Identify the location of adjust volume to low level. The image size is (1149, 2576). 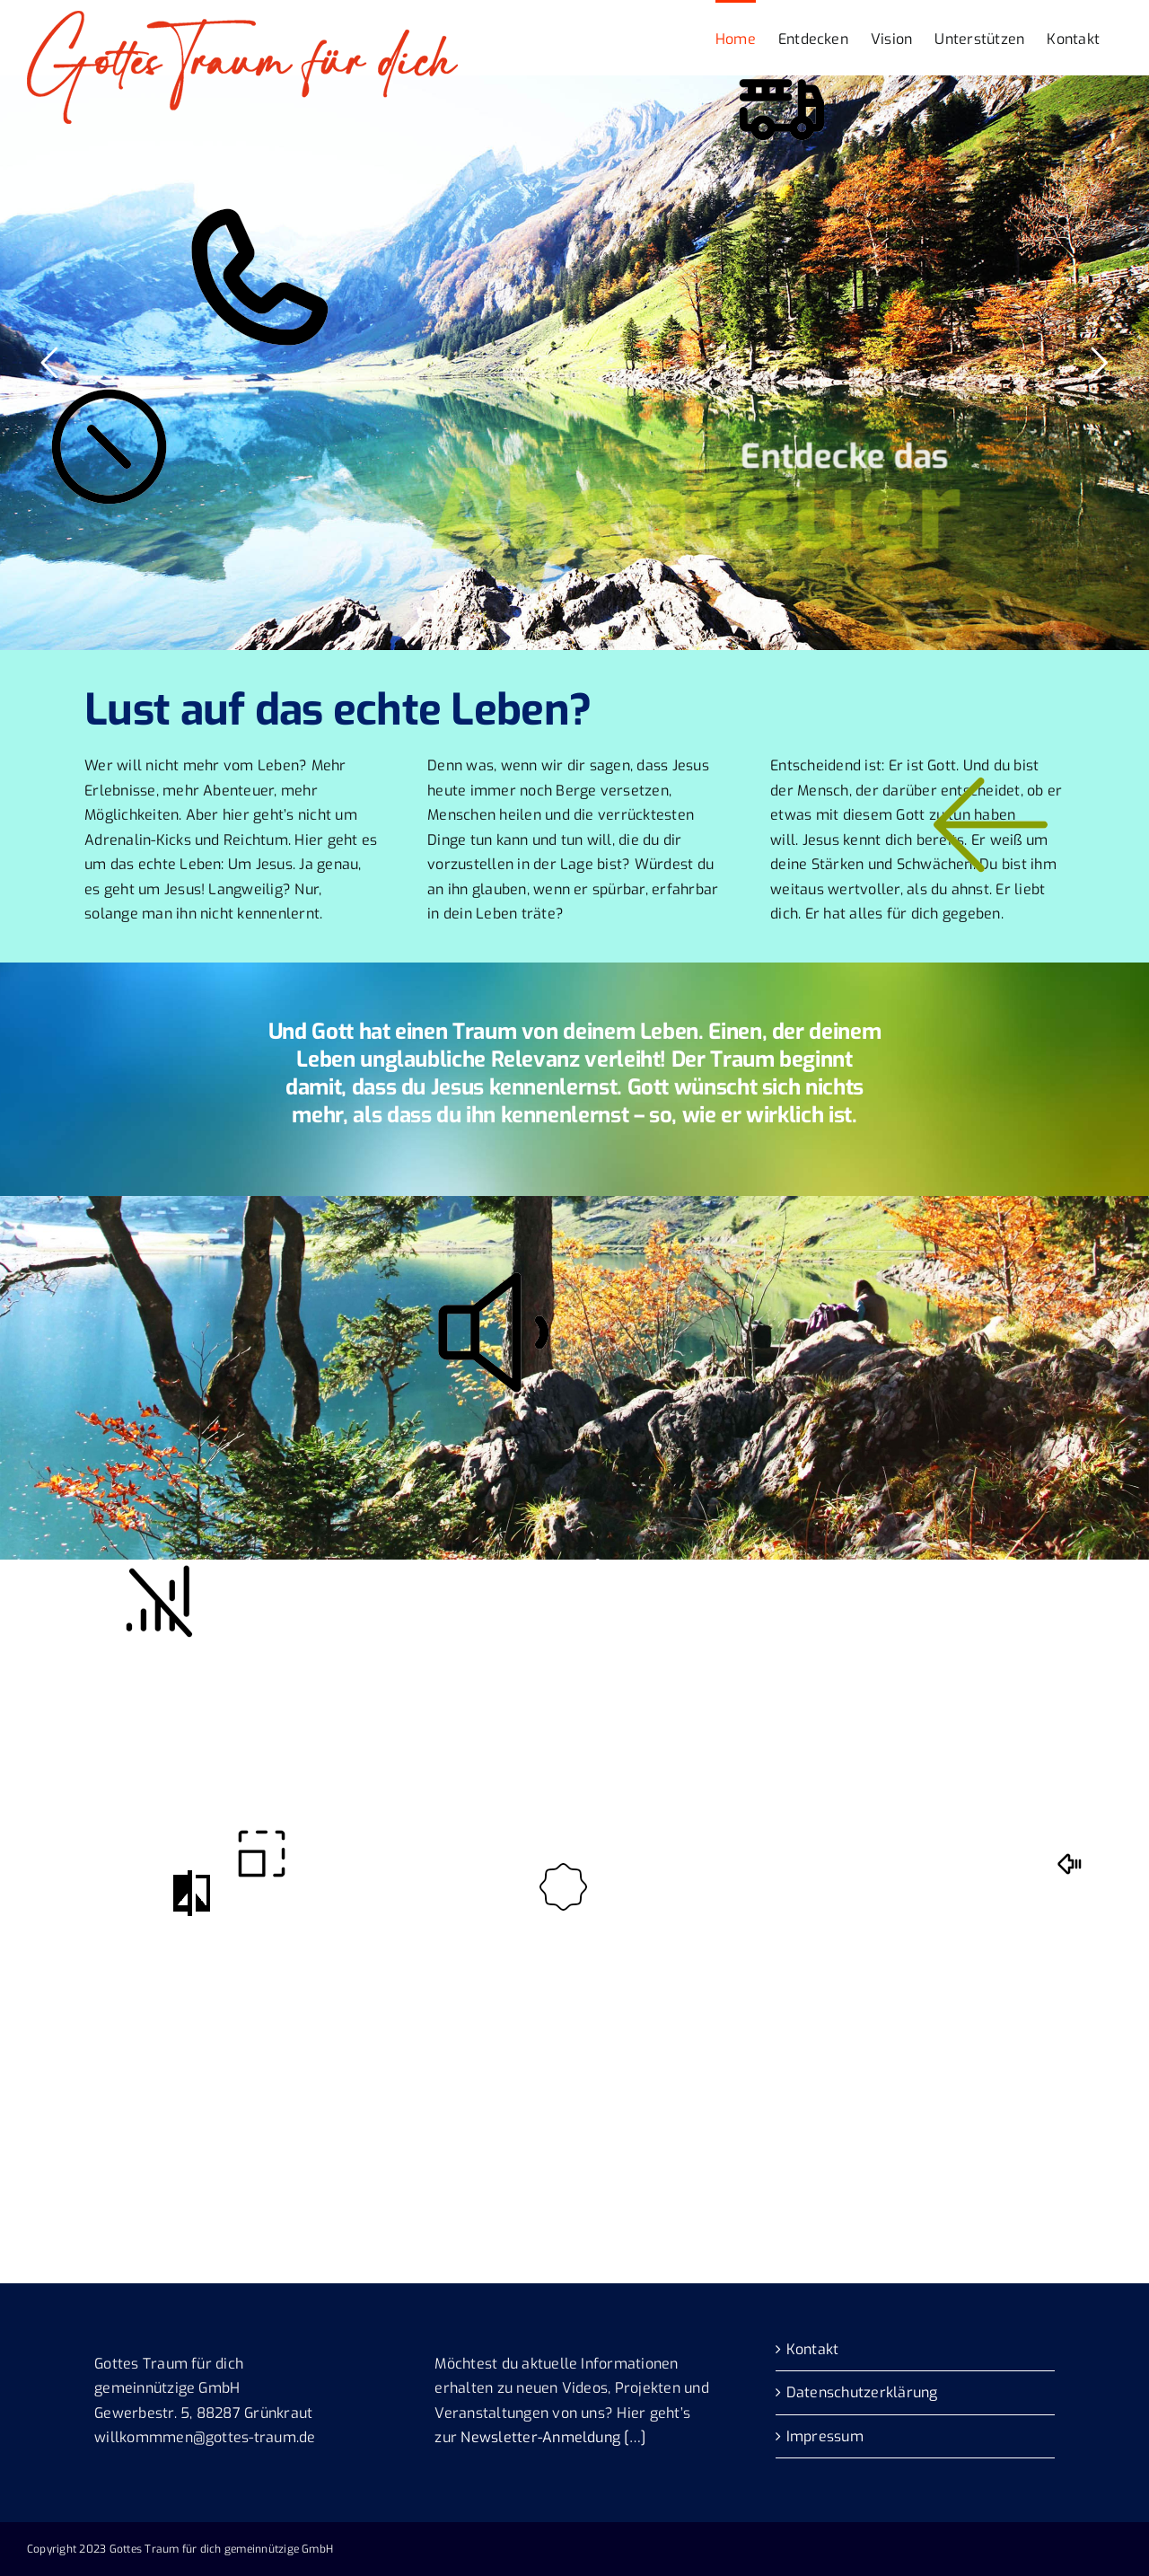
(503, 1332).